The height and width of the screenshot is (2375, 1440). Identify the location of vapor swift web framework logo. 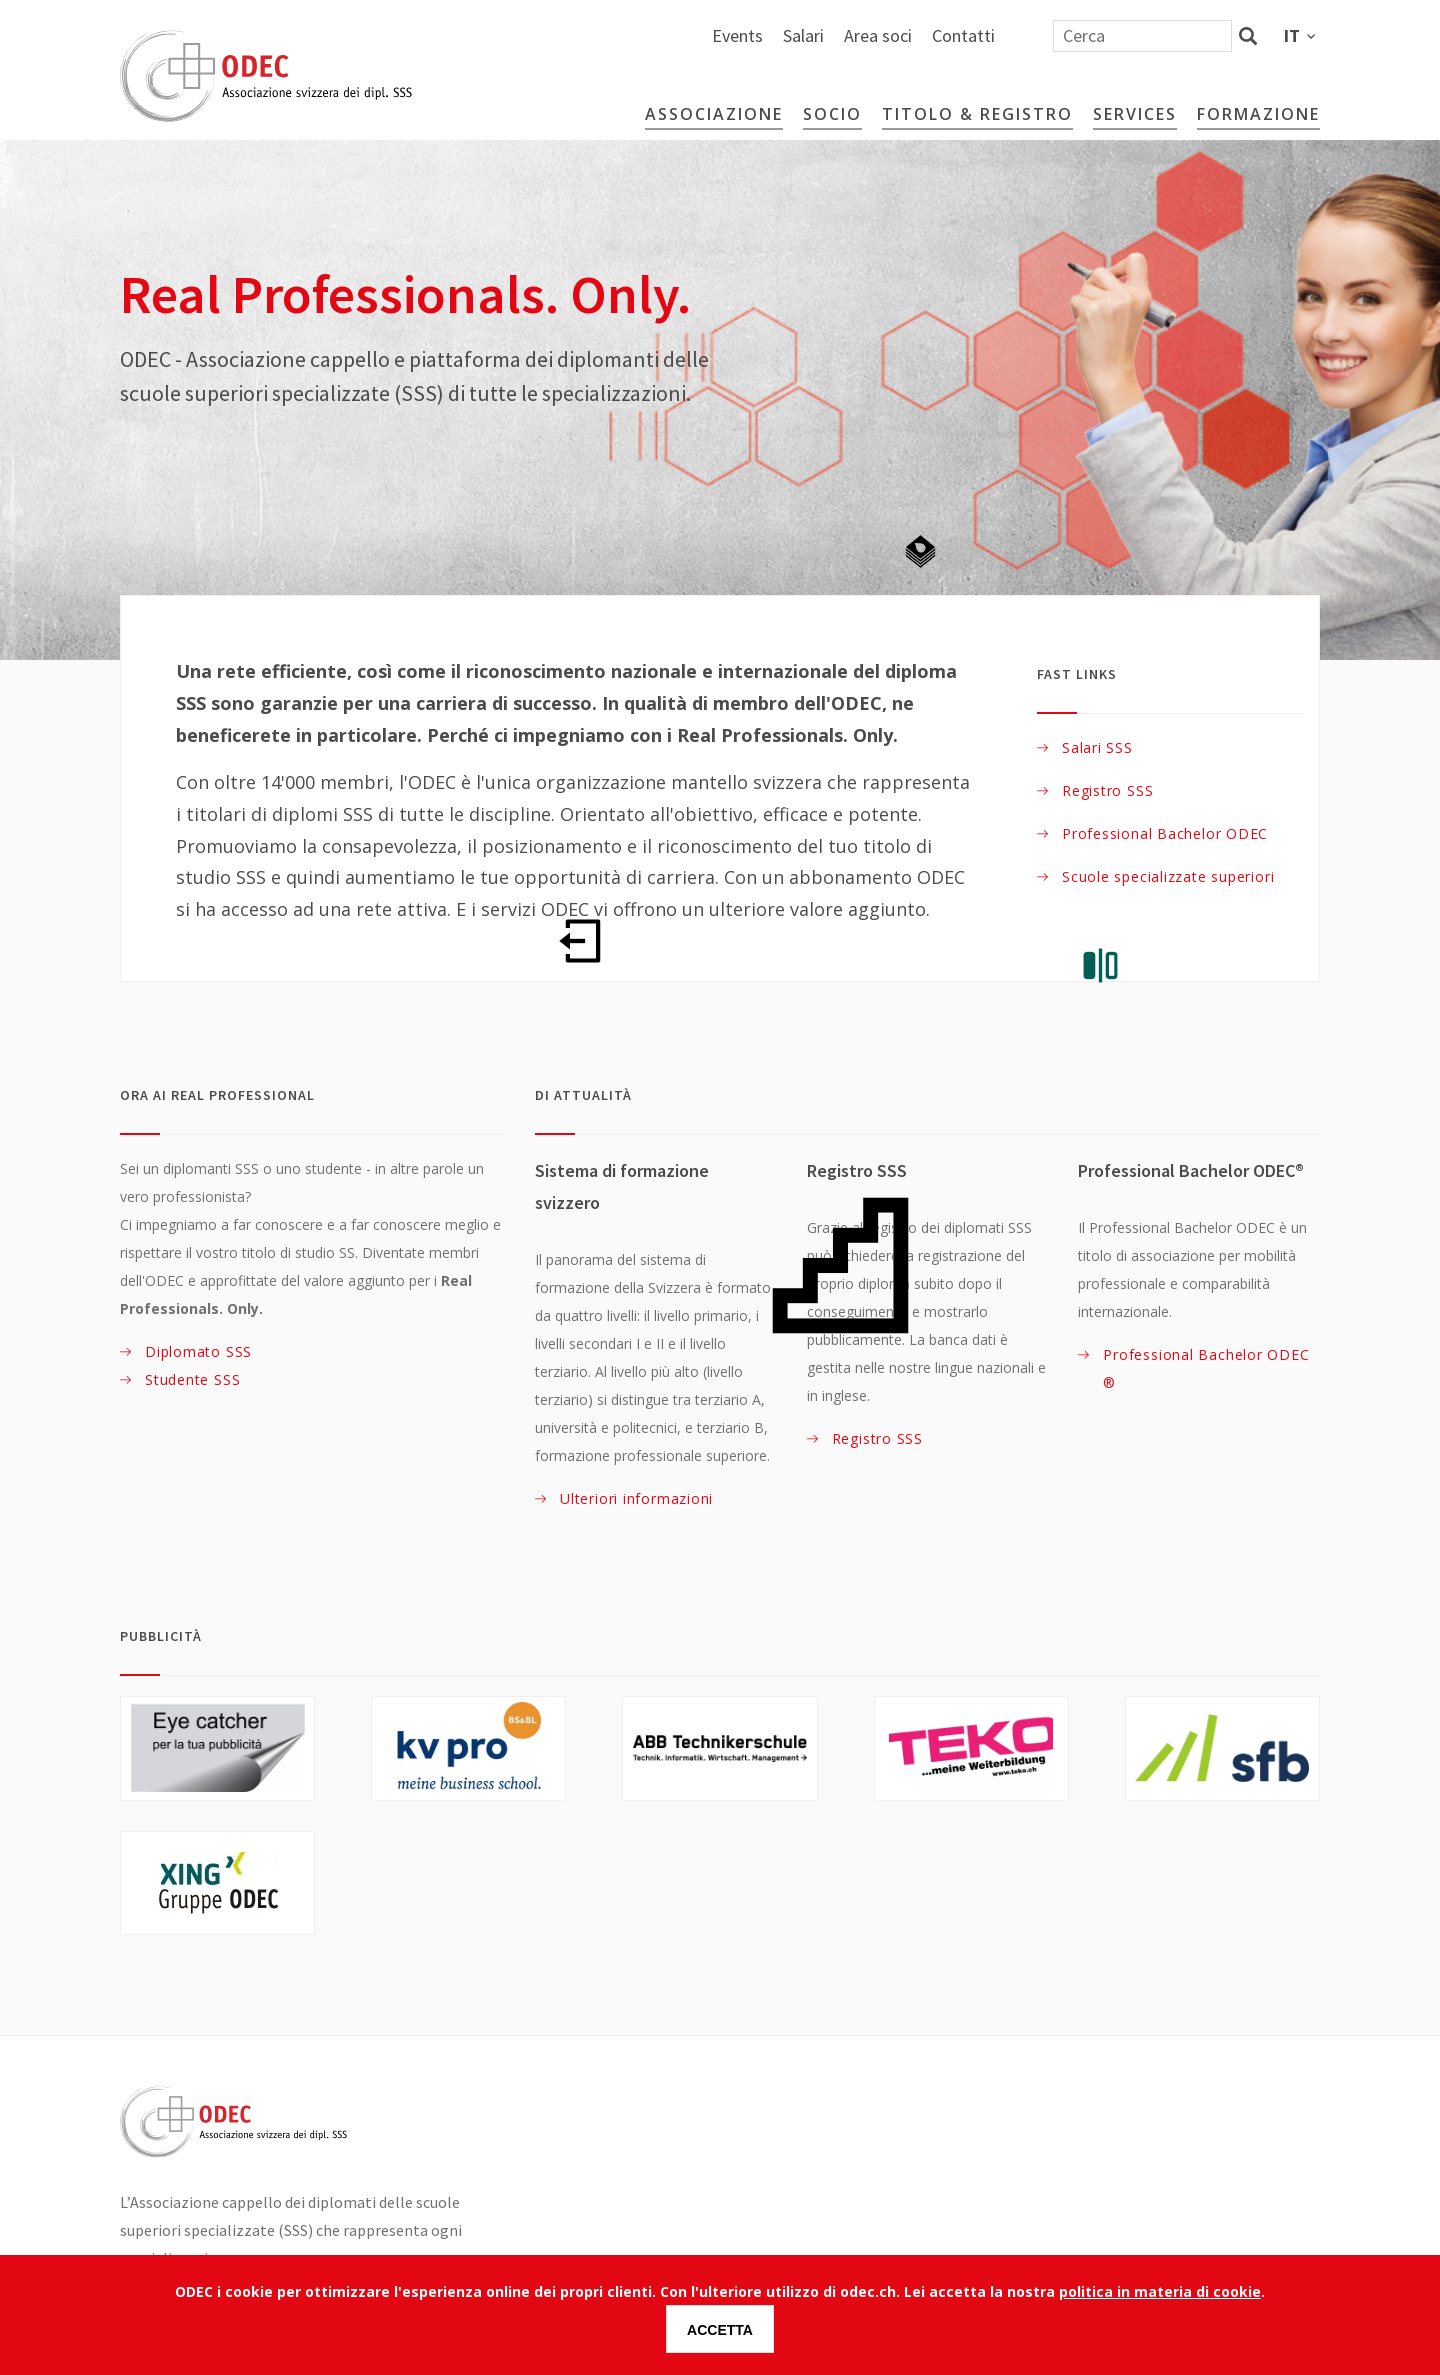
(920, 551).